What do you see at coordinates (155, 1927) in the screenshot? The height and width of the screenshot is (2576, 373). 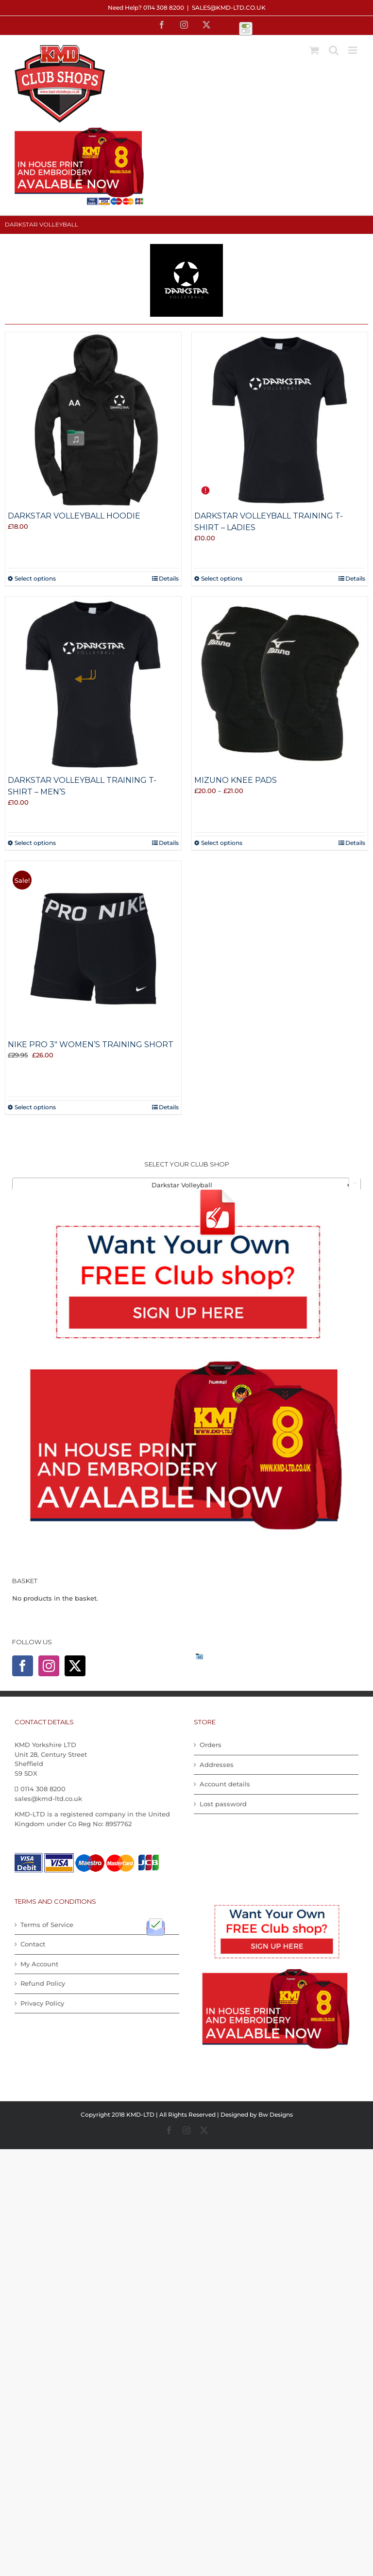 I see `mark email as not junk or spam` at bounding box center [155, 1927].